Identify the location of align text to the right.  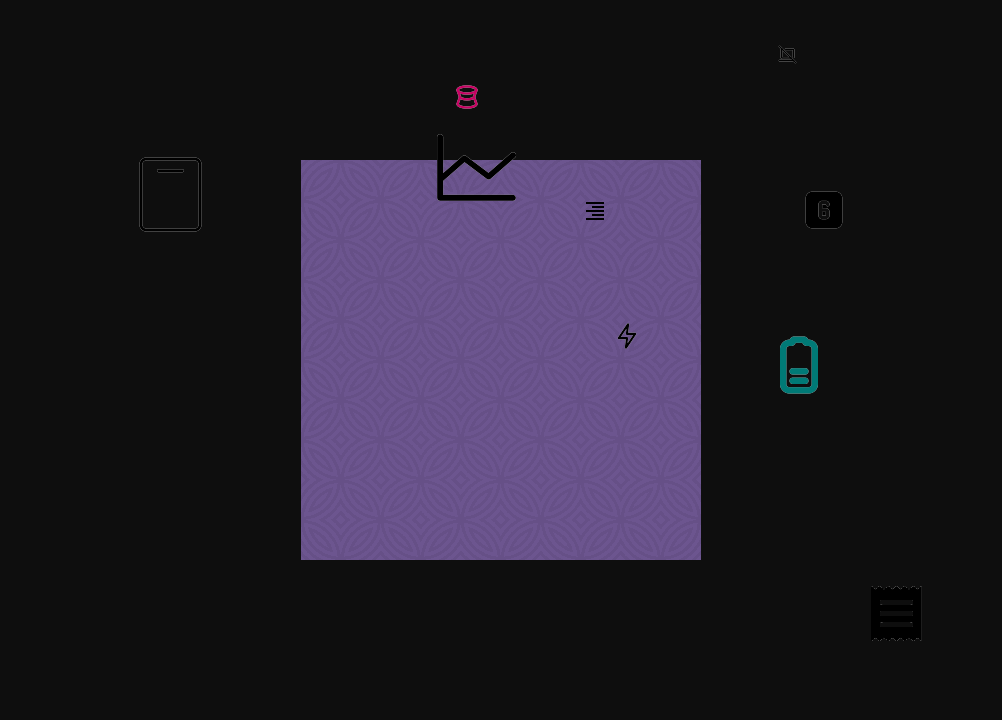
(595, 211).